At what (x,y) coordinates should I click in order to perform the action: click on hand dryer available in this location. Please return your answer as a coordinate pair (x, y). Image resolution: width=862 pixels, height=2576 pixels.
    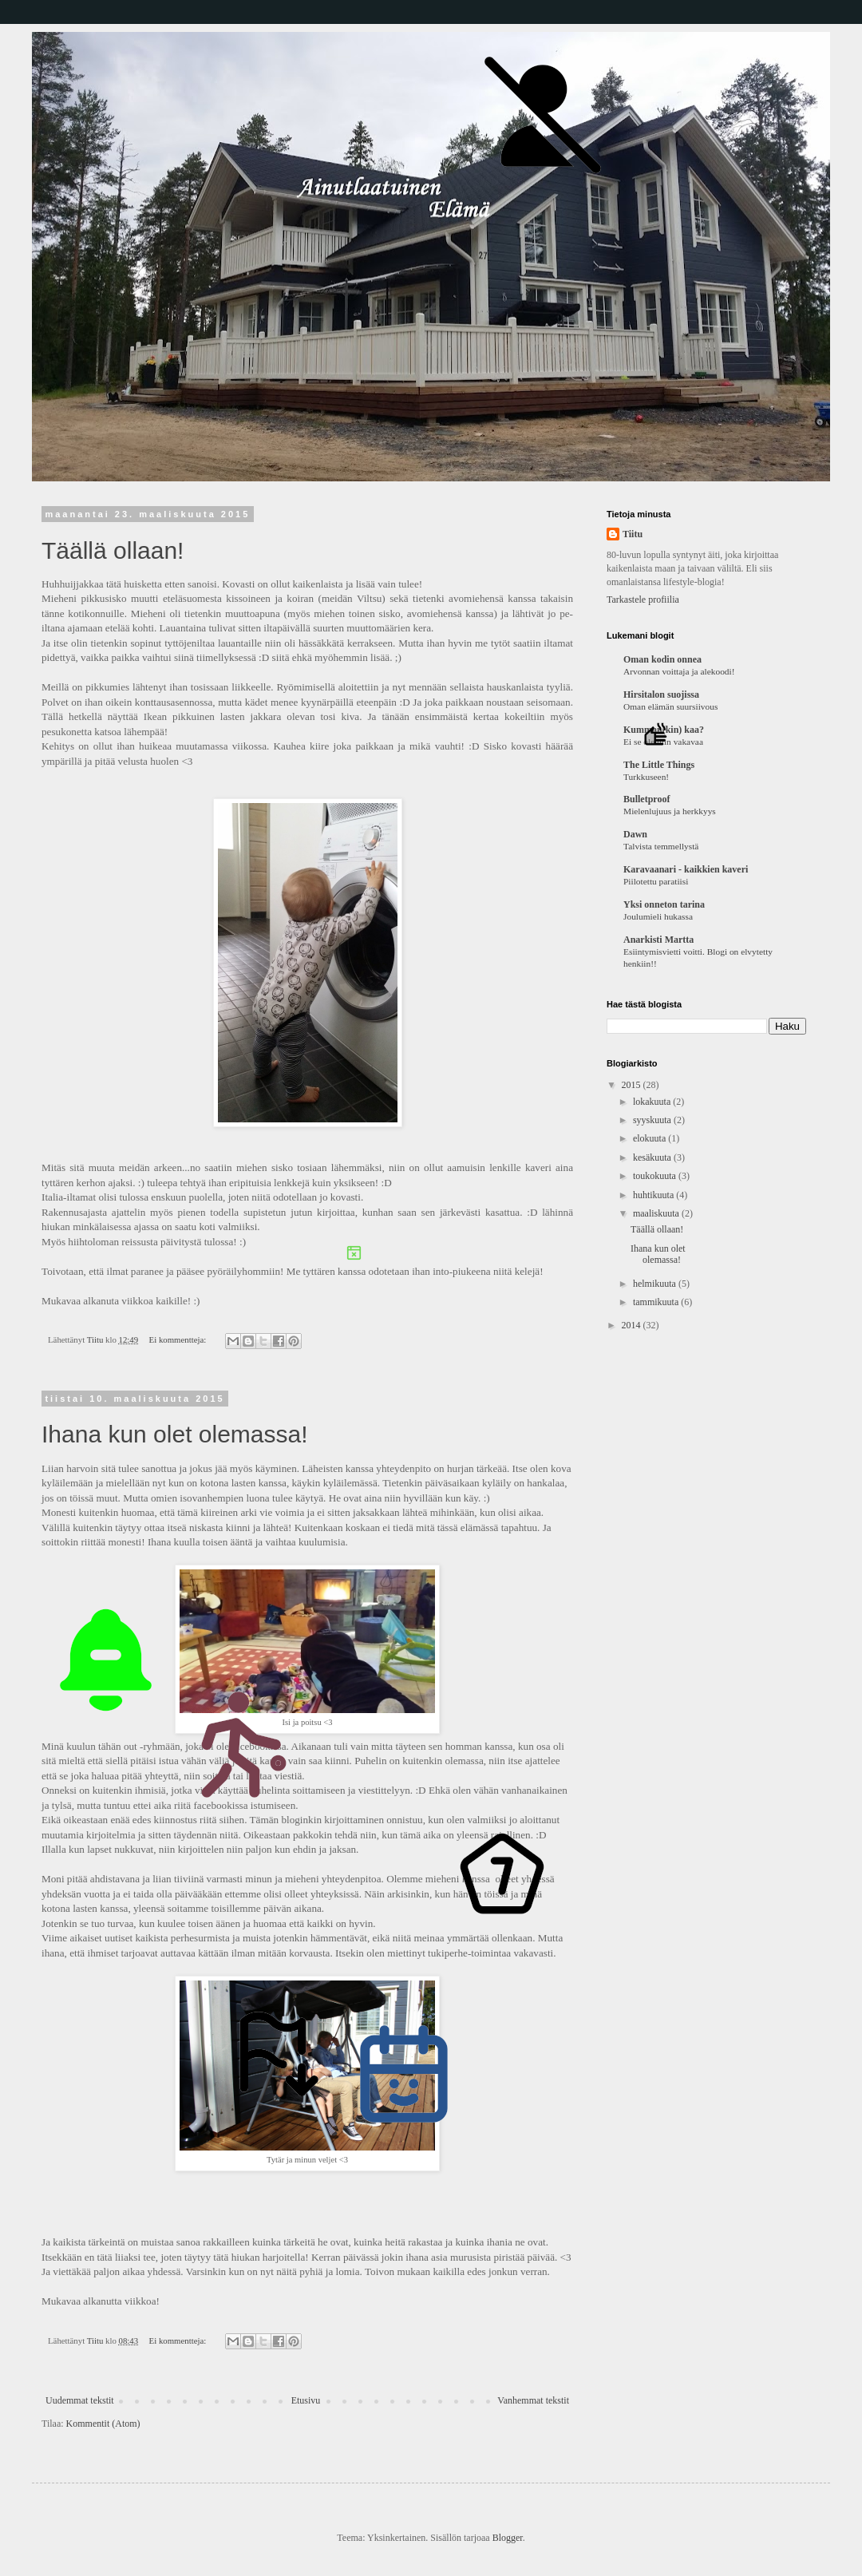
    Looking at the image, I should click on (656, 734).